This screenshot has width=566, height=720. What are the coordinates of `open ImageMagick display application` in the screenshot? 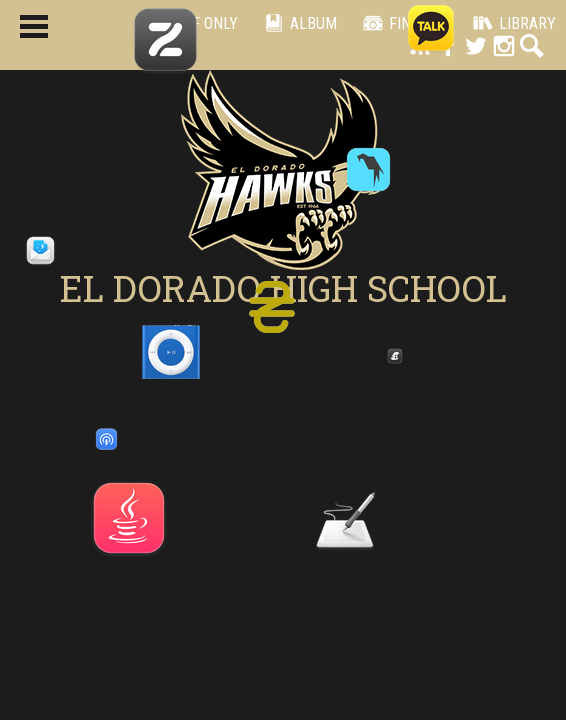 It's located at (395, 356).